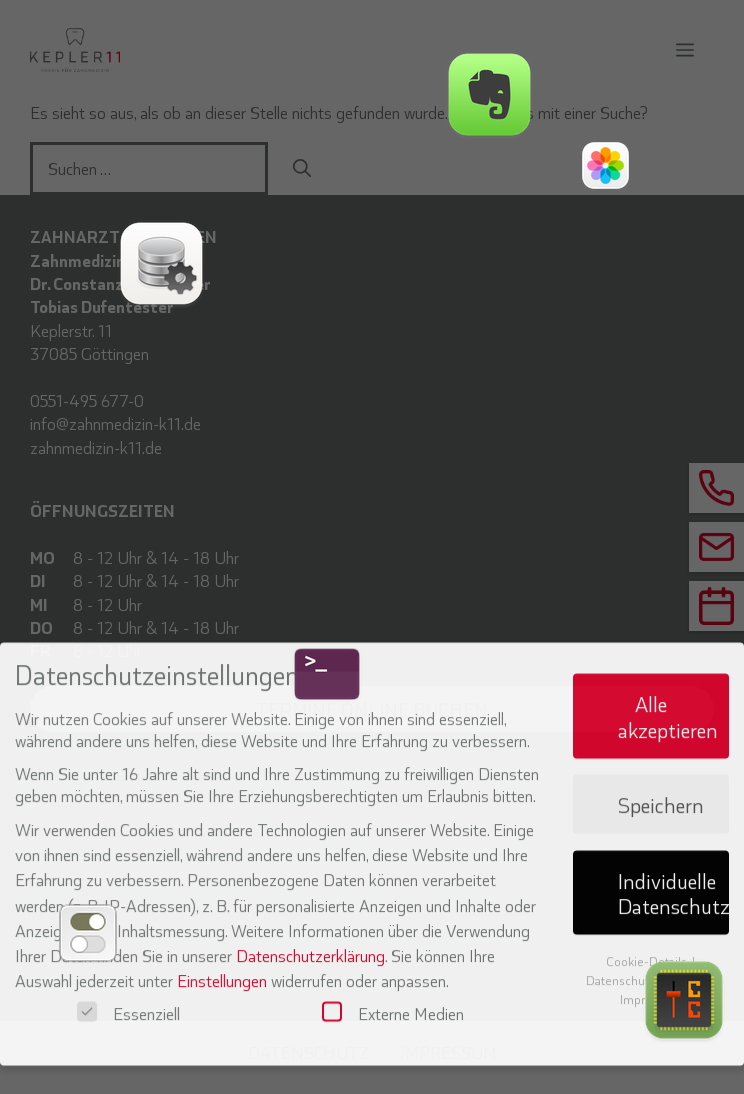  Describe the element at coordinates (489, 94) in the screenshot. I see `open evernote note-taking app` at that location.